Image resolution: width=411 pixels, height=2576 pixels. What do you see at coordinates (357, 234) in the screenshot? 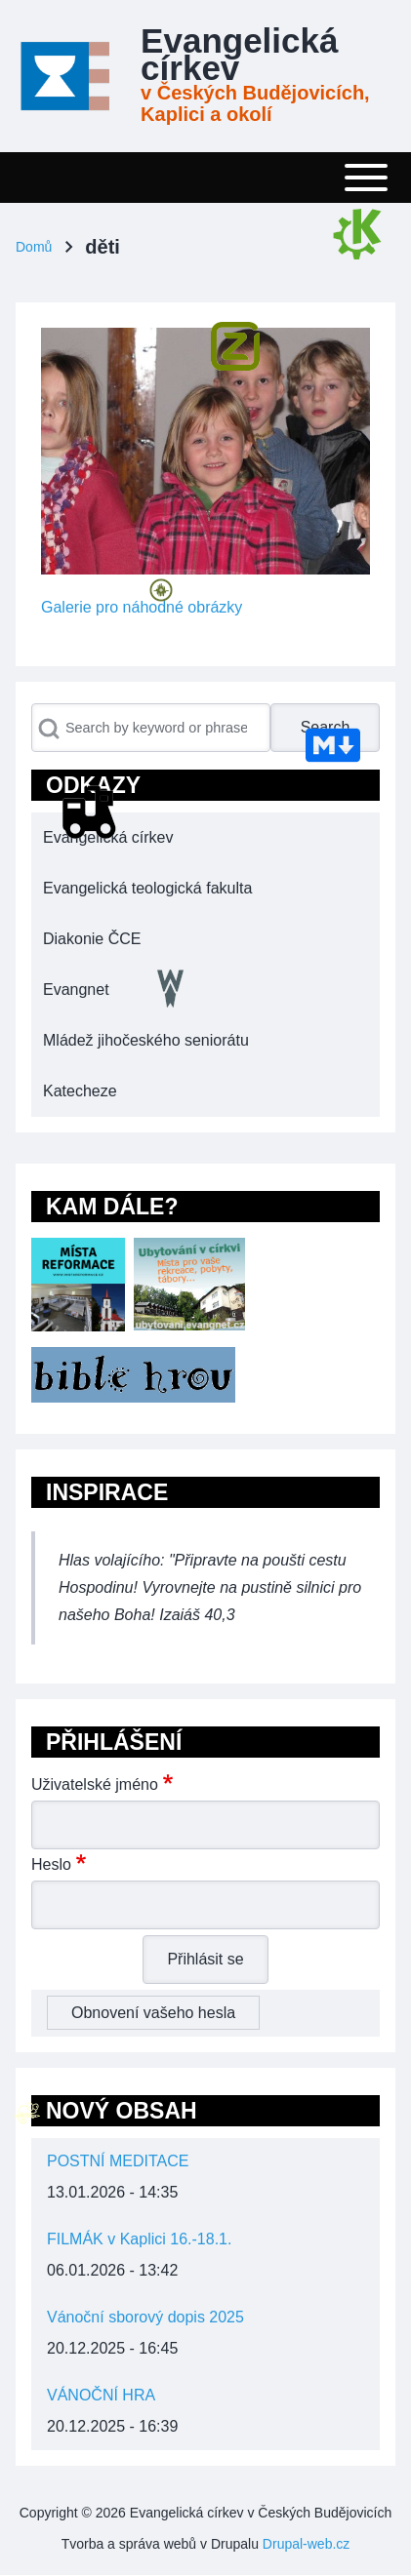
I see `open KDE desktop environment settings` at bounding box center [357, 234].